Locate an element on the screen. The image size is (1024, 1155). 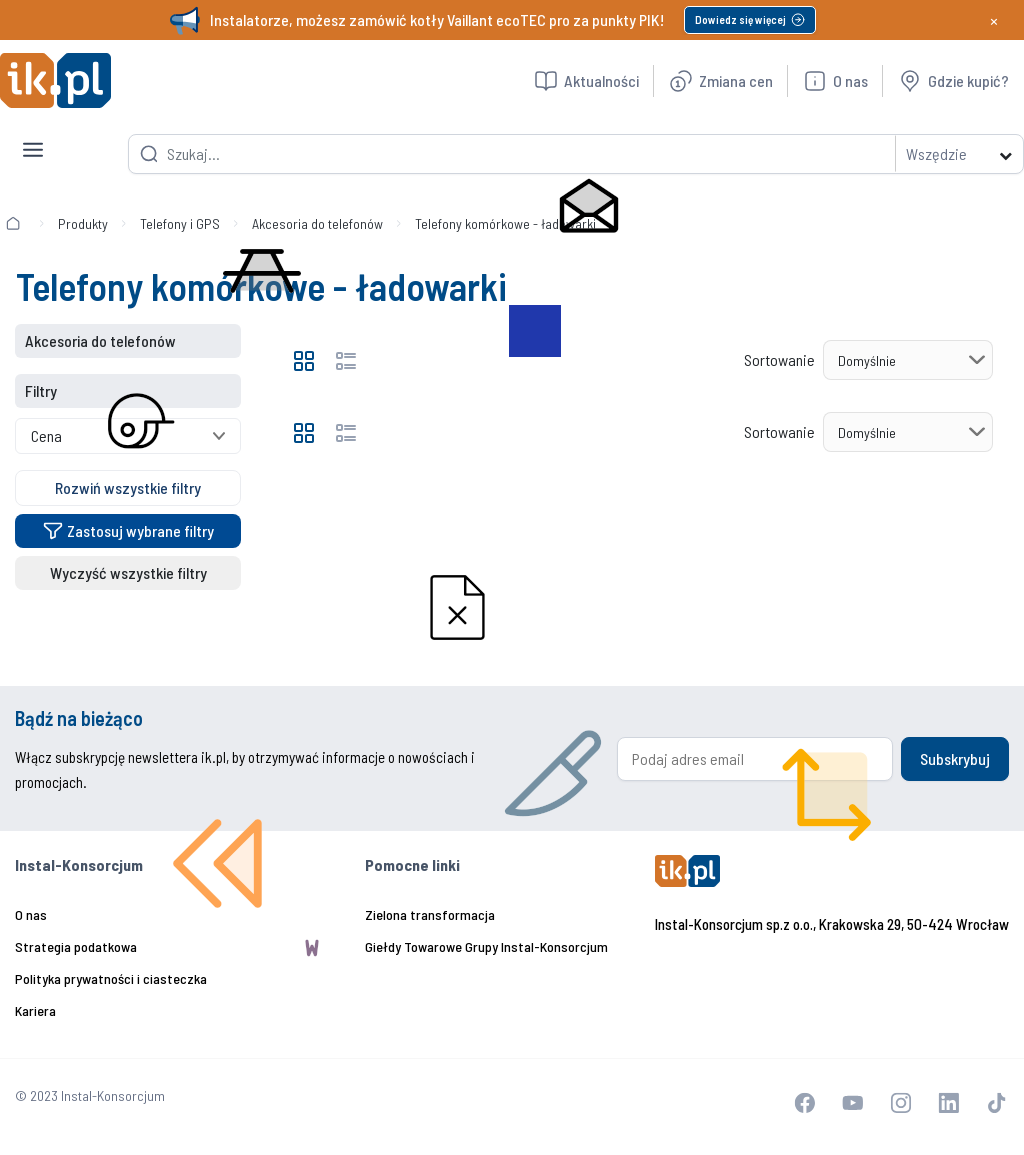
go back to the beginning is located at coordinates (221, 863).